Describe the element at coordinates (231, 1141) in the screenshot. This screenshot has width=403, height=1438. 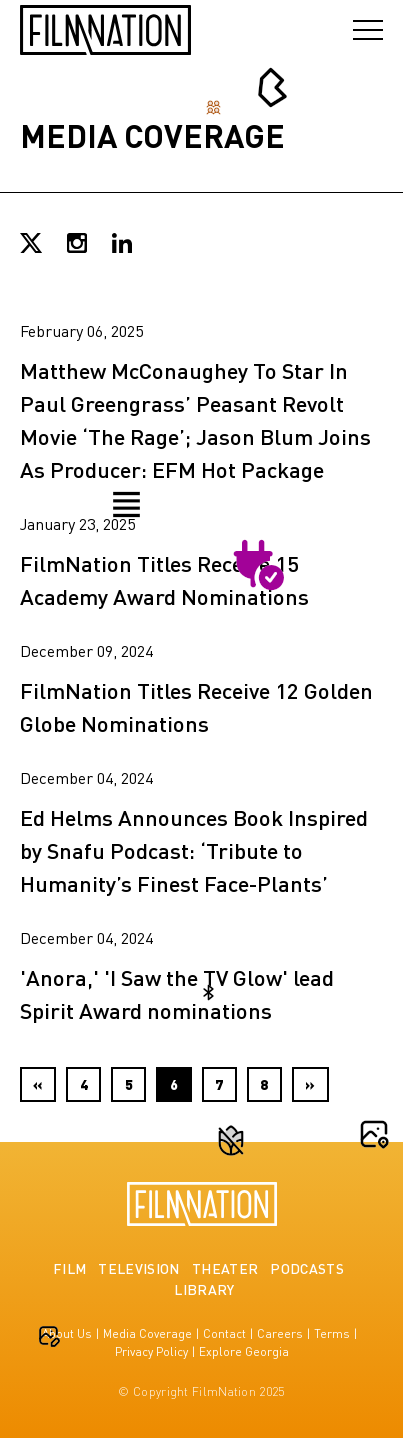
I see `indicates gluten-free or grain-free option` at that location.